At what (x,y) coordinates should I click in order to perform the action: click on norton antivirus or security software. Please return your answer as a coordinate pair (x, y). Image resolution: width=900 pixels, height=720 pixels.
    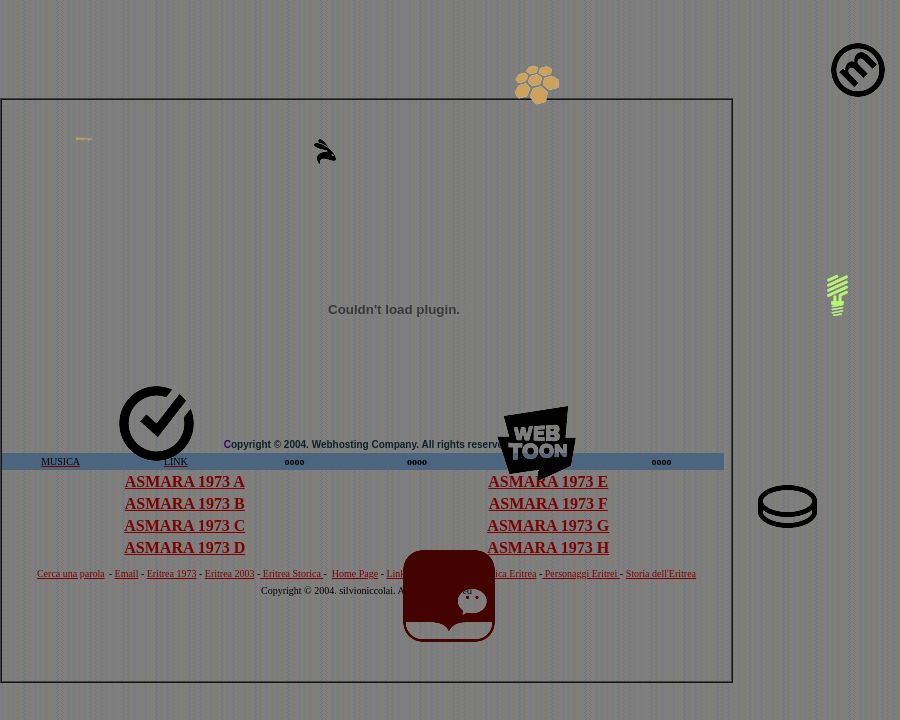
    Looking at the image, I should click on (156, 423).